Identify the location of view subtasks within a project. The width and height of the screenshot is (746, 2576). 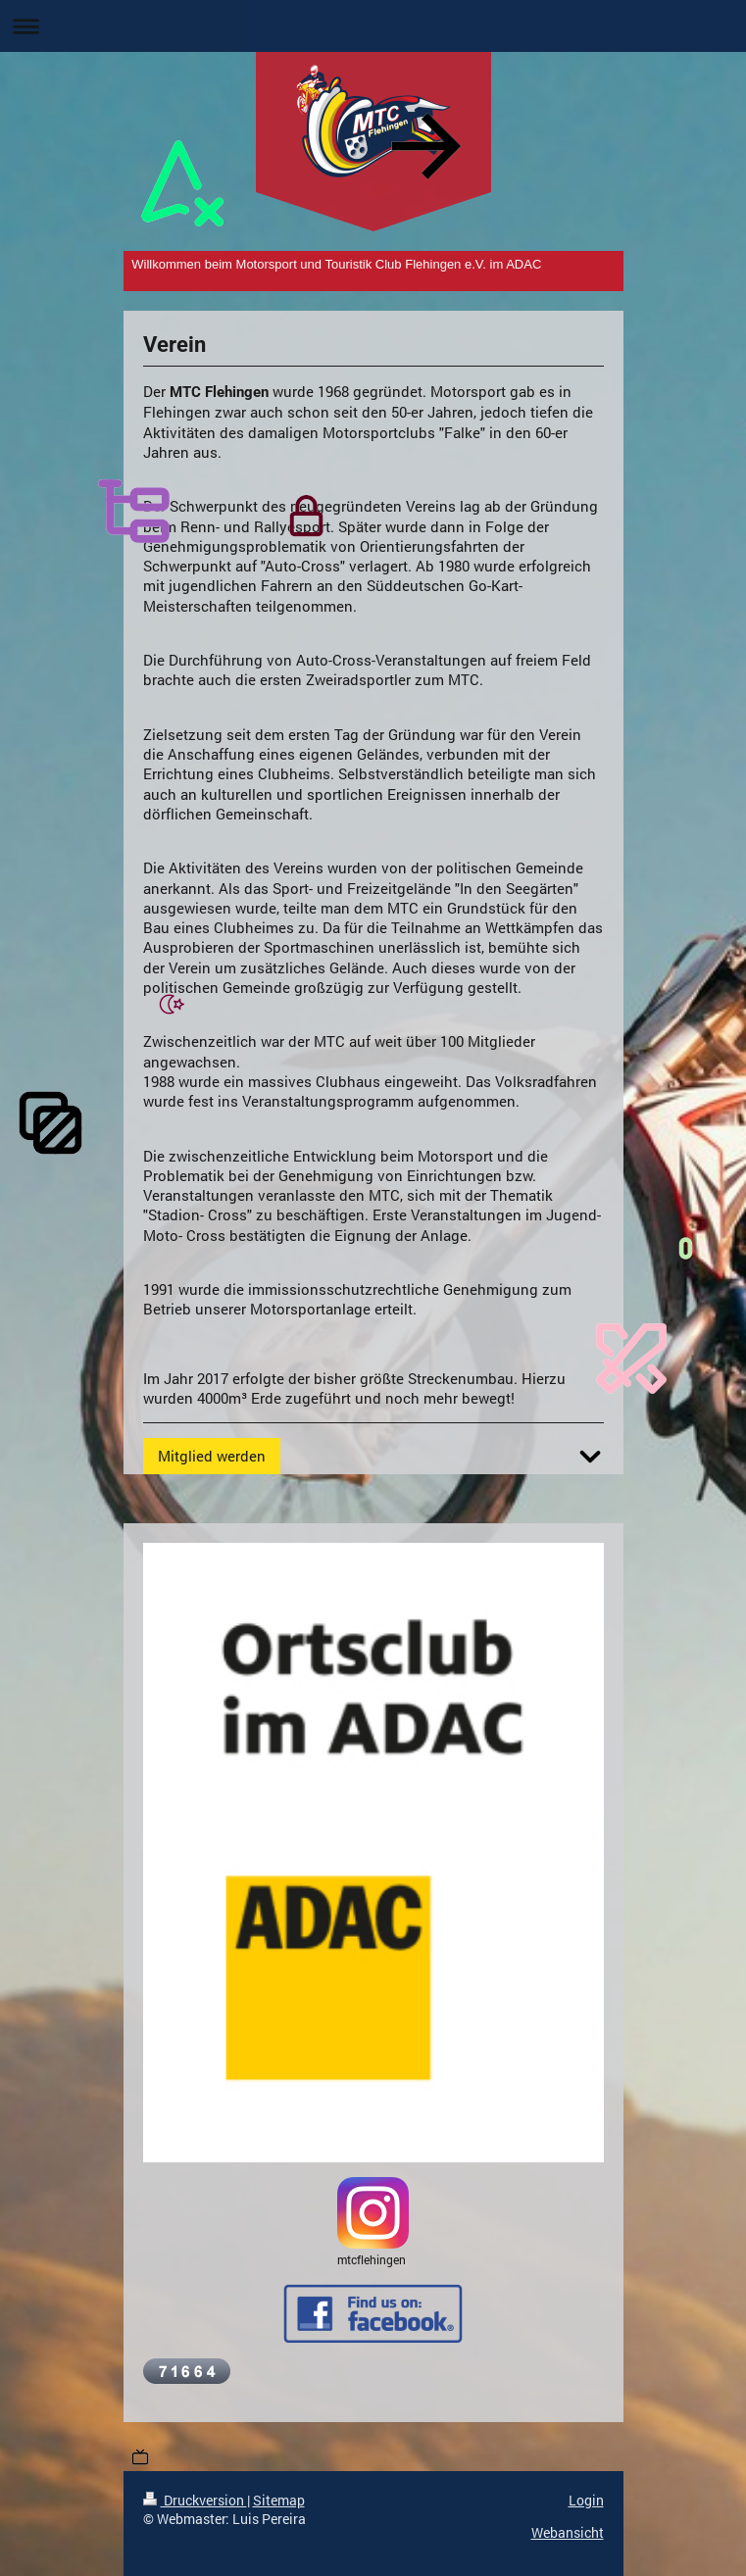
(133, 511).